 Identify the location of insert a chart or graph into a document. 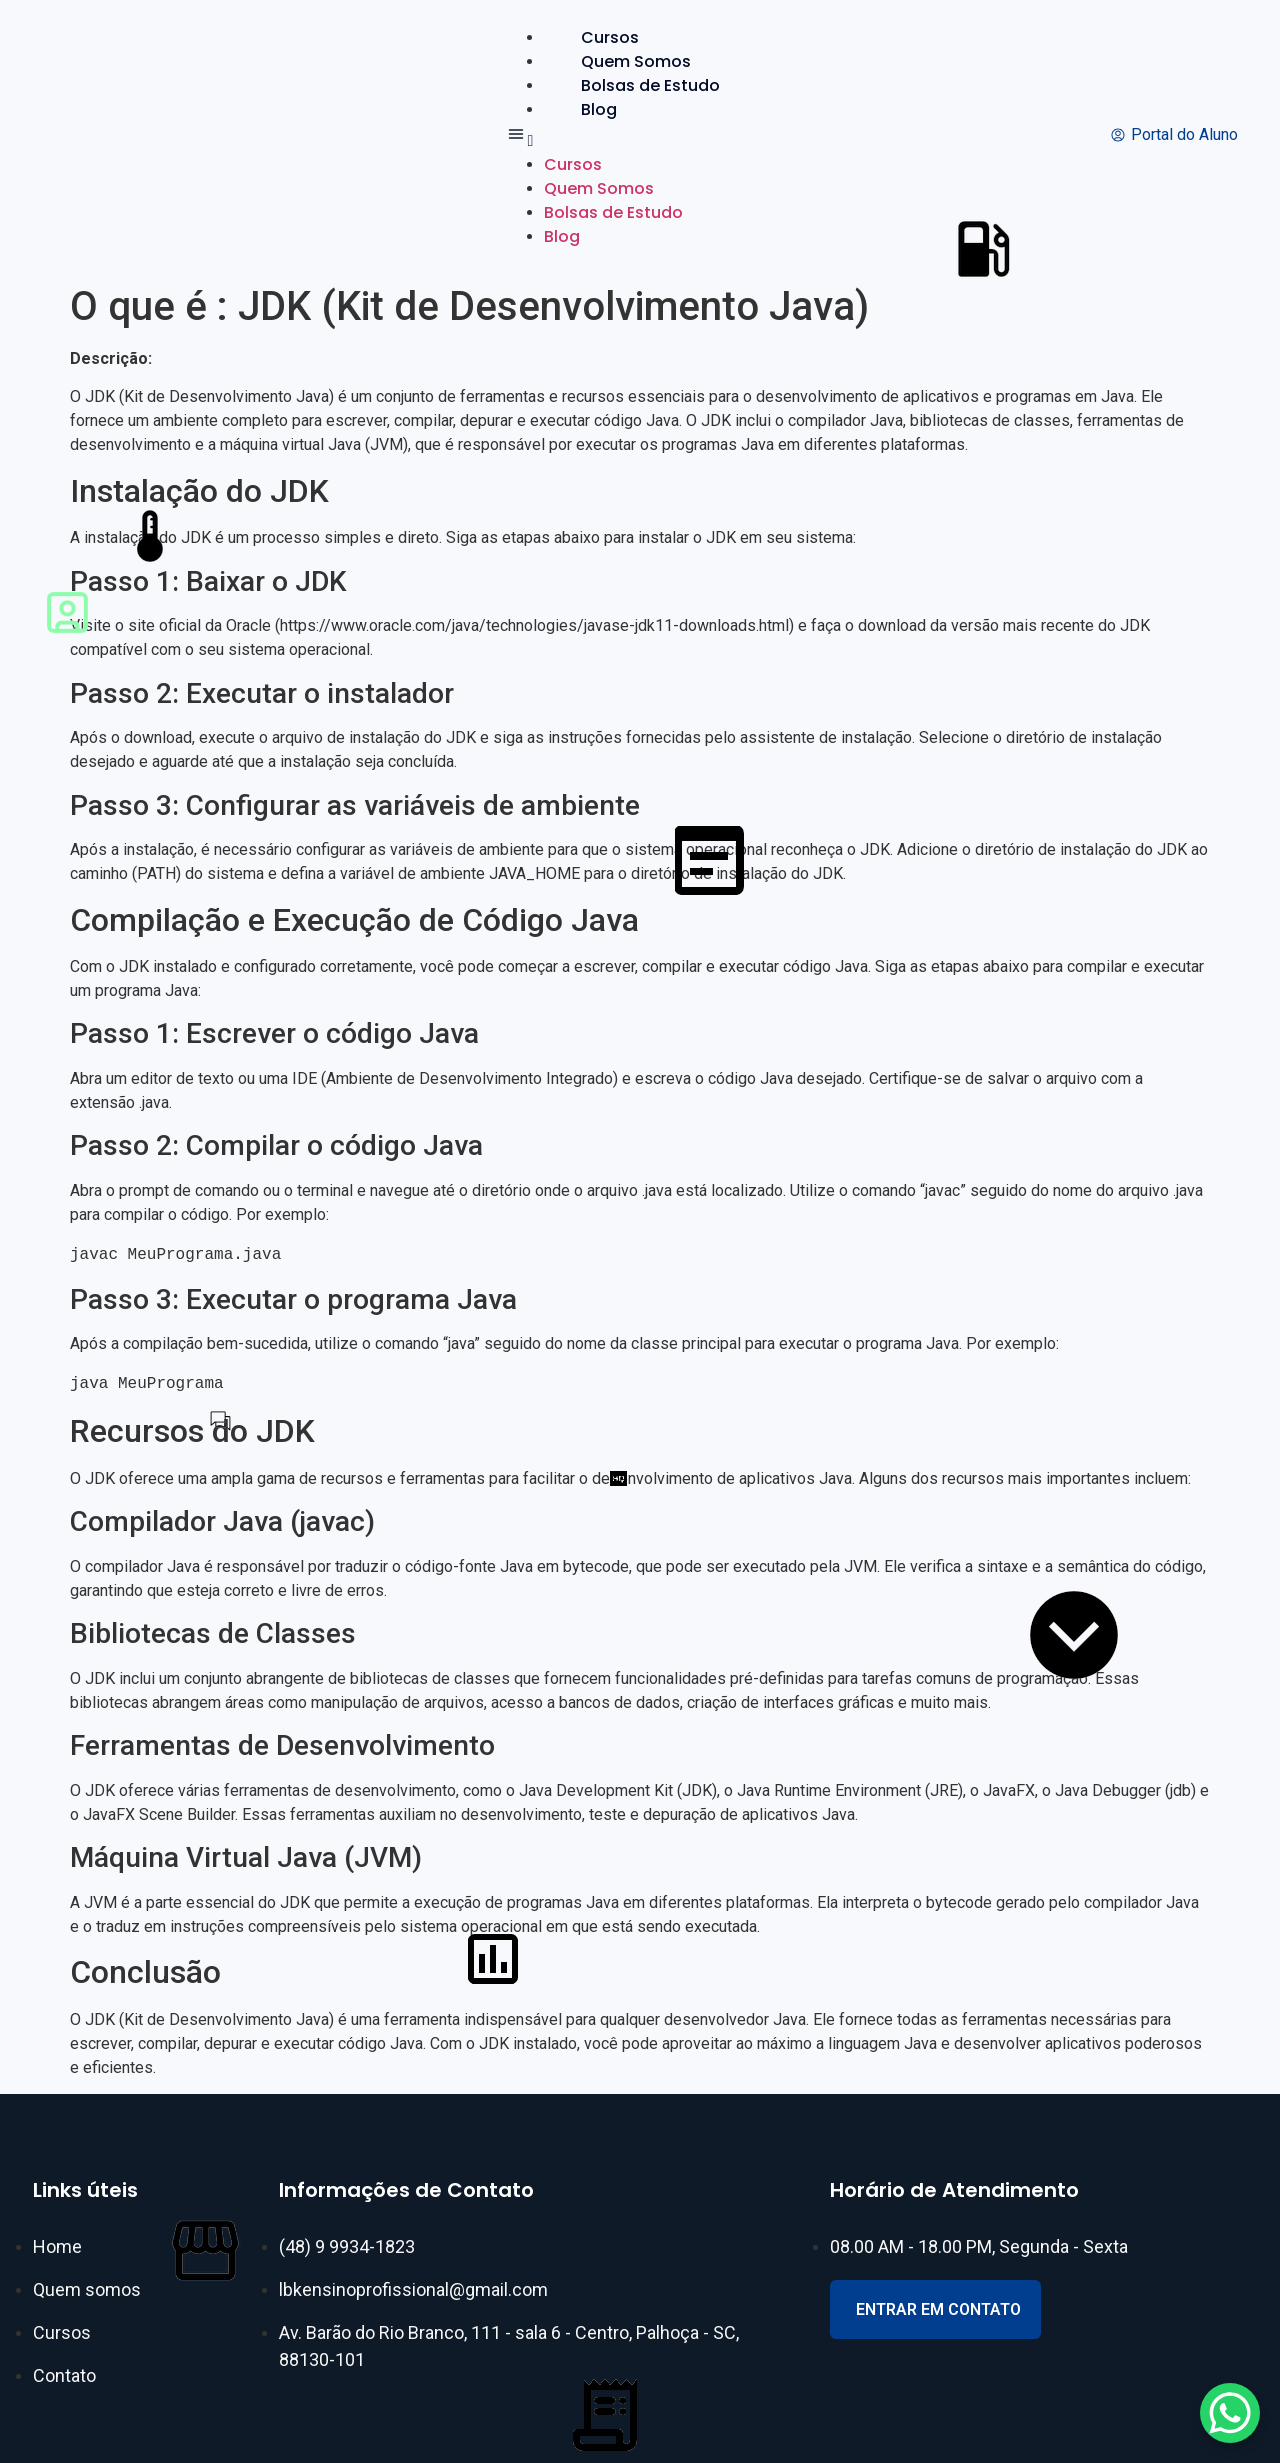
(493, 1959).